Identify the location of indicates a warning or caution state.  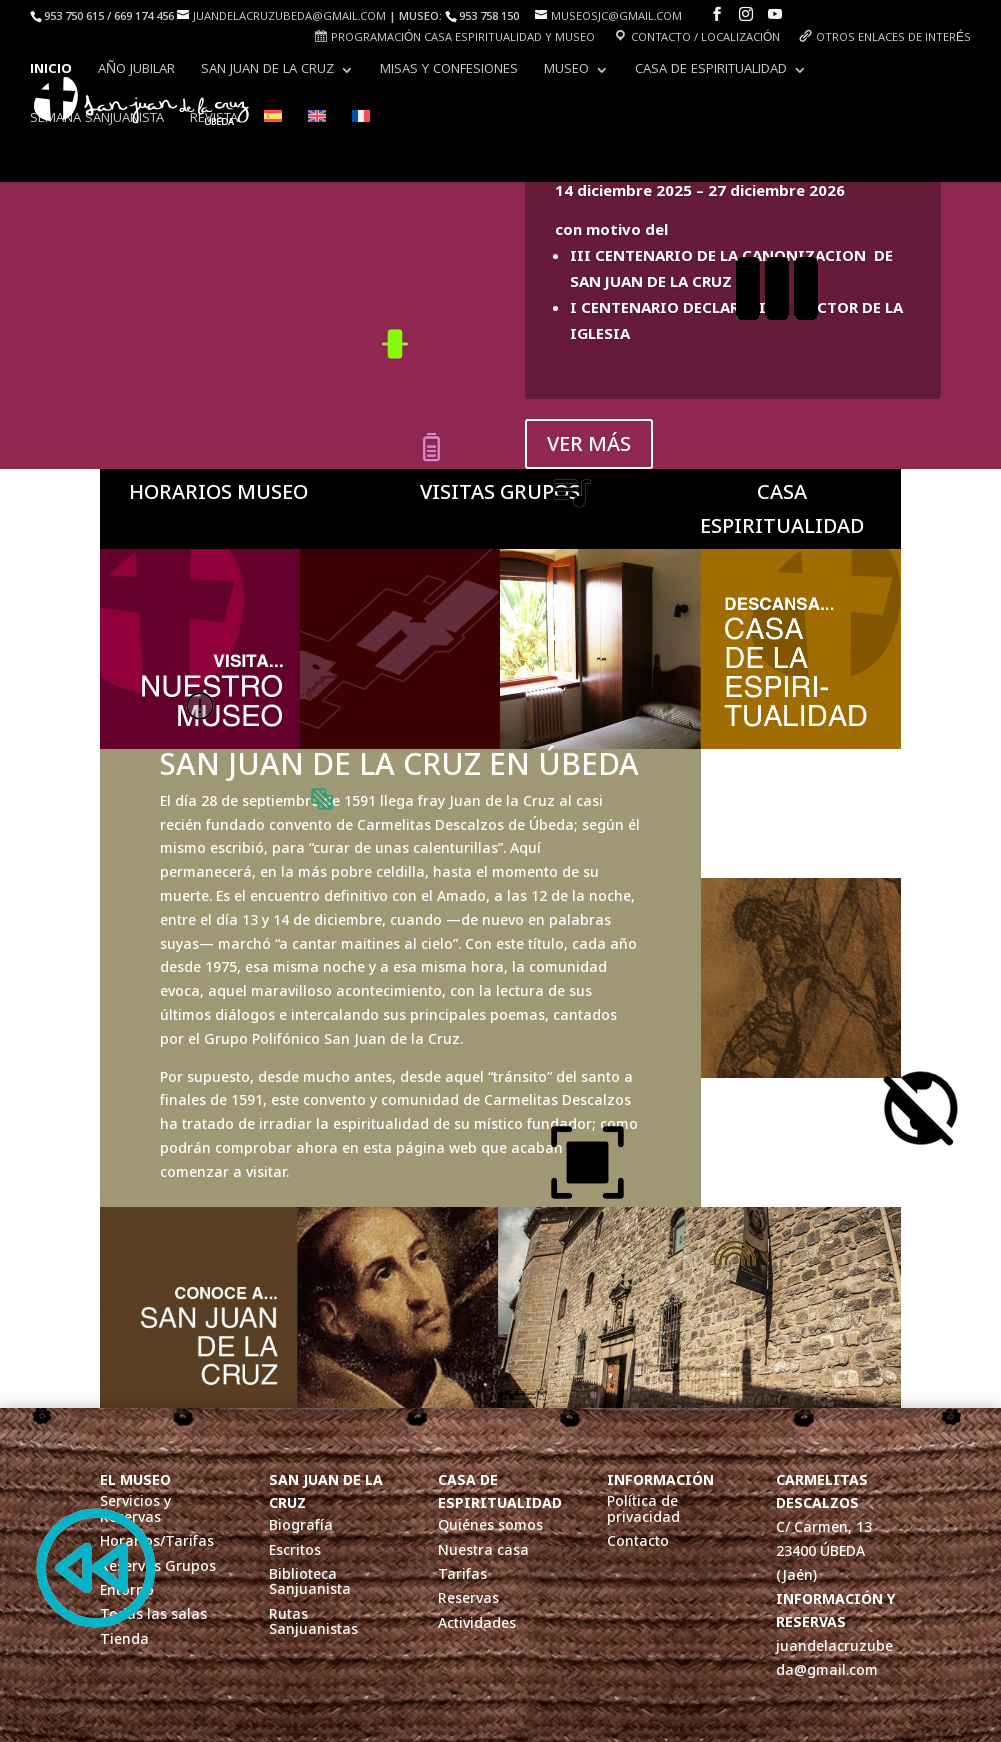
(200, 706).